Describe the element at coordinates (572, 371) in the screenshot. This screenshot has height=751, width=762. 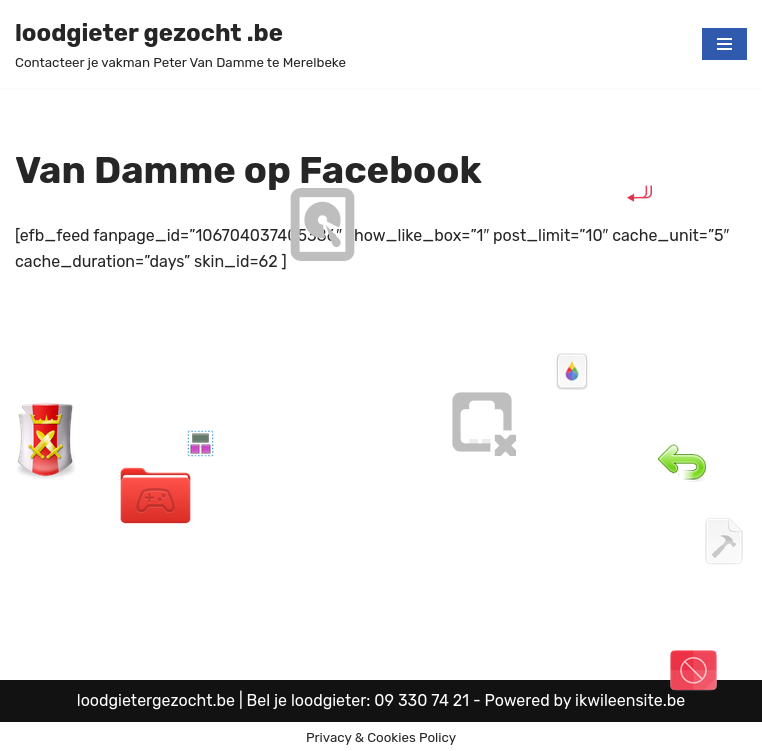
I see `it87 hardware monitoring sensor data file` at that location.